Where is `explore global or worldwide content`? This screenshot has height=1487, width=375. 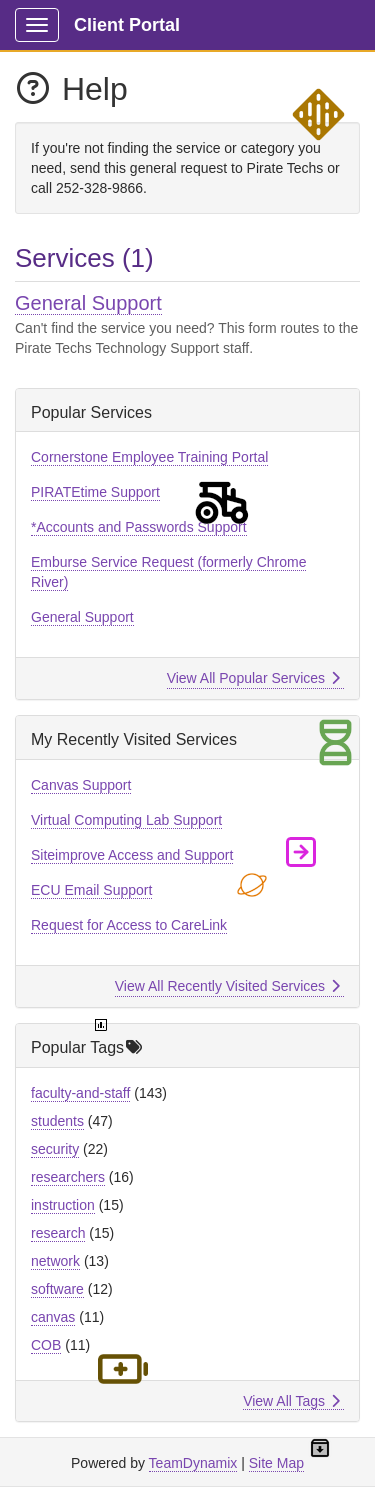 explore global or worldwide content is located at coordinates (252, 885).